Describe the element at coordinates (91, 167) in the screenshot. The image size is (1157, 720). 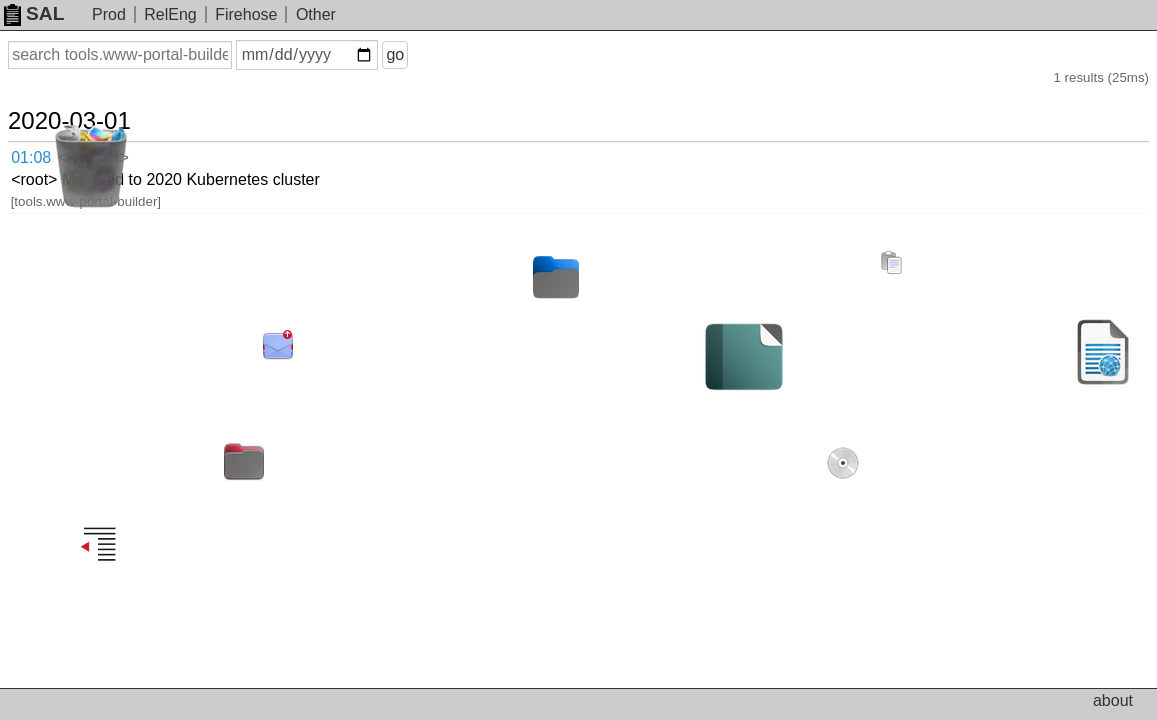
I see `trash bin with items ready to be emptied` at that location.